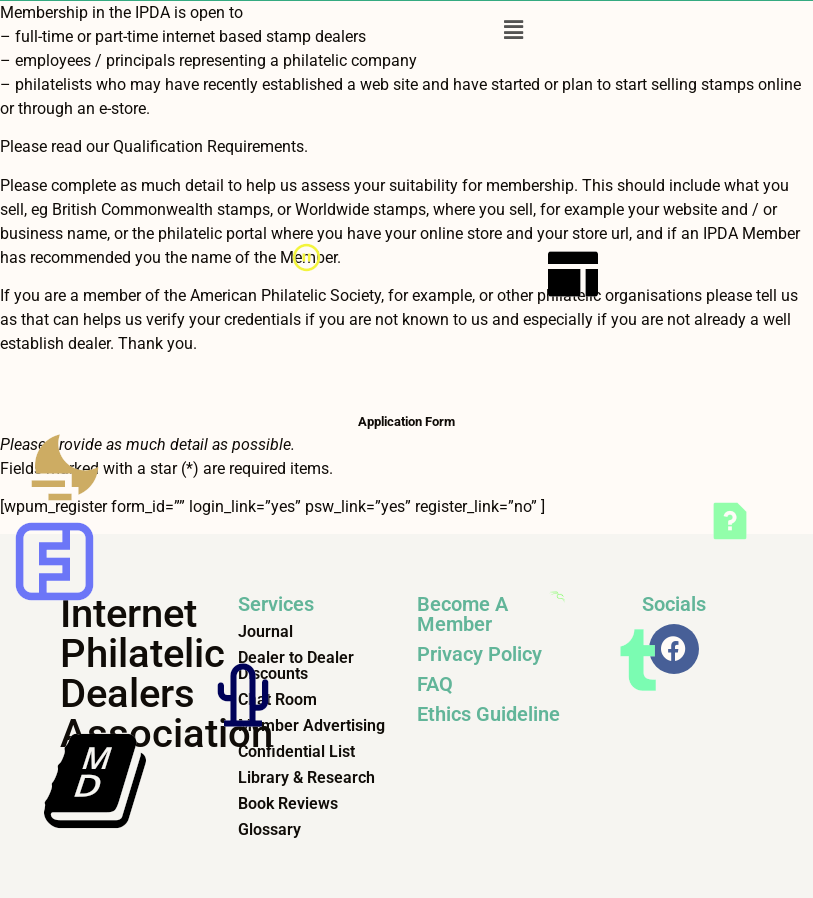  What do you see at coordinates (243, 695) in the screenshot?
I see `indicates desert or arid climate theme` at bounding box center [243, 695].